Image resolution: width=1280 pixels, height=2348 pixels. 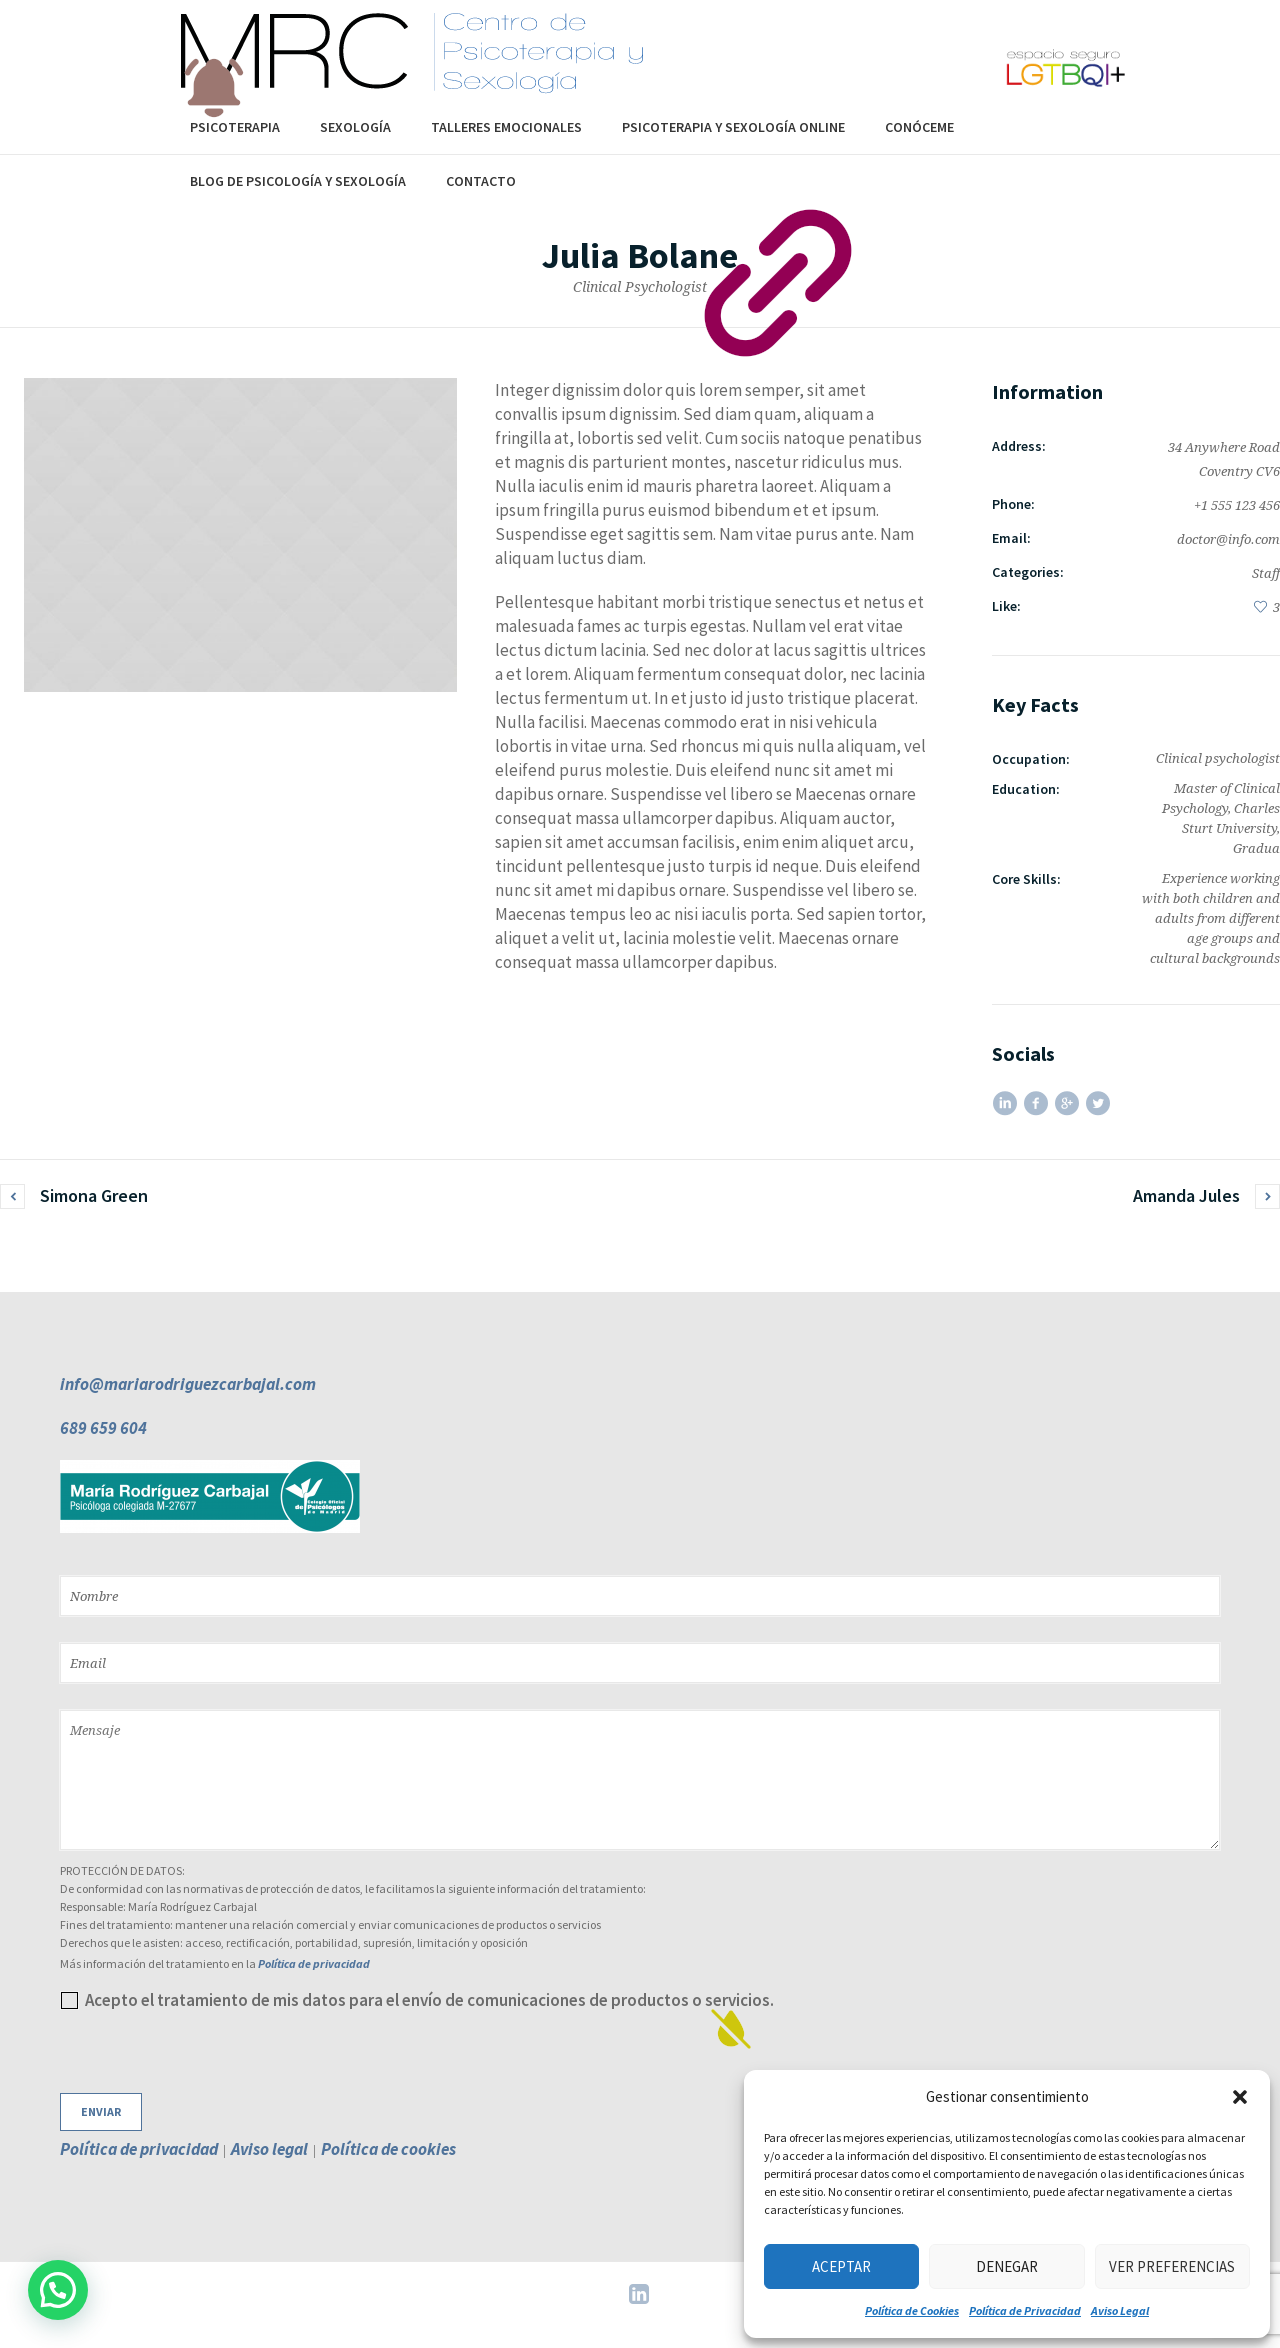 I want to click on indicates new notifications are available, so click(x=214, y=88).